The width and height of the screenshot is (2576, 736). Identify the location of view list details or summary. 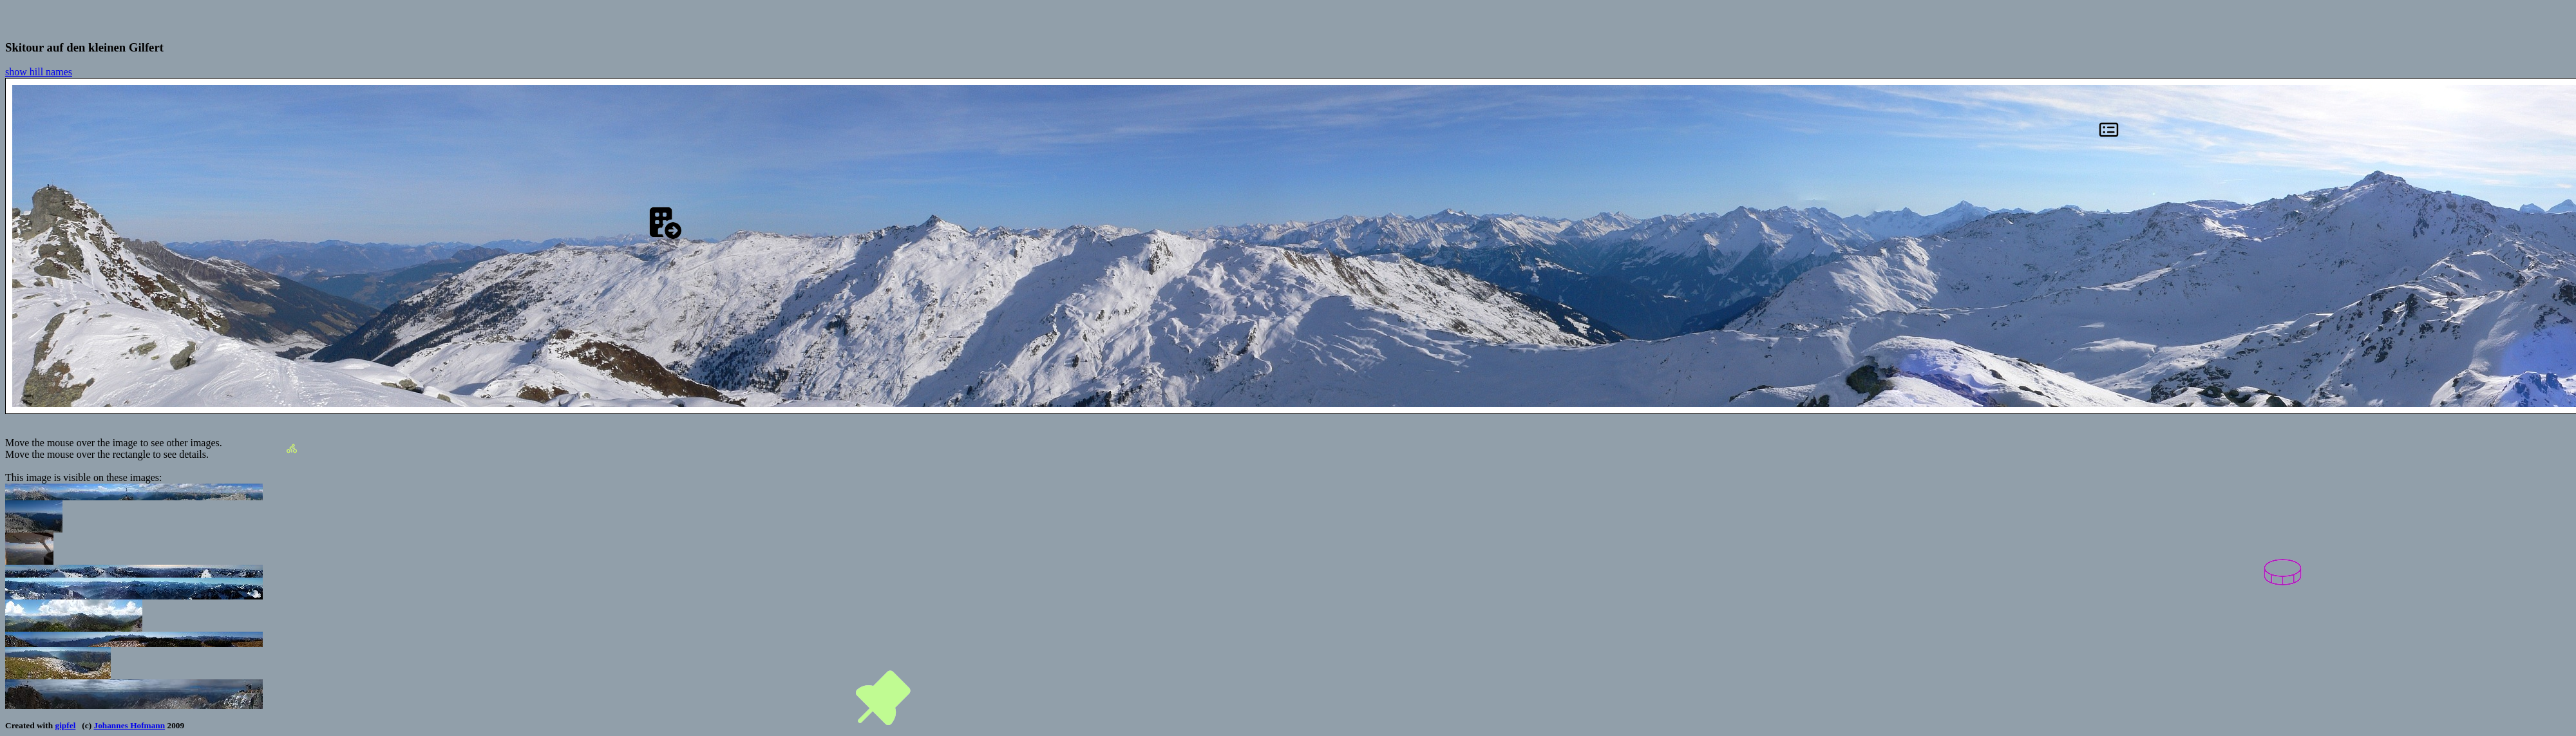
(2108, 129).